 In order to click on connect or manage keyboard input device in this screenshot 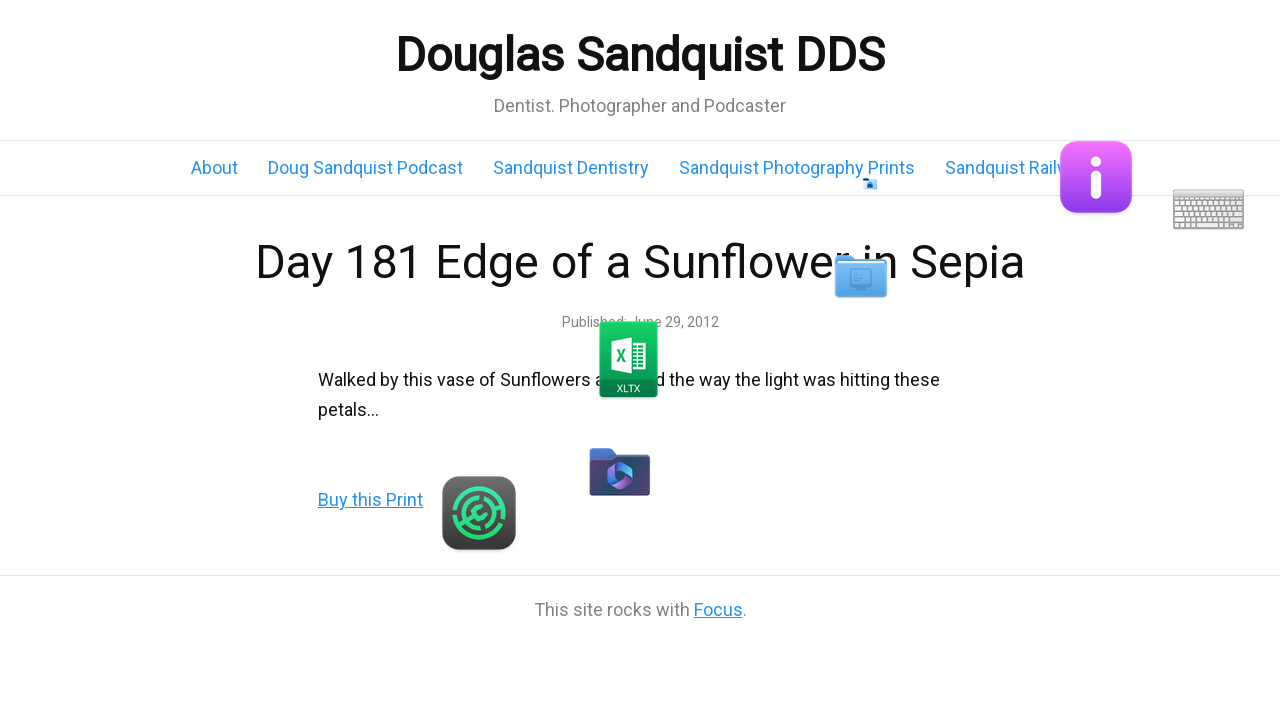, I will do `click(1208, 209)`.